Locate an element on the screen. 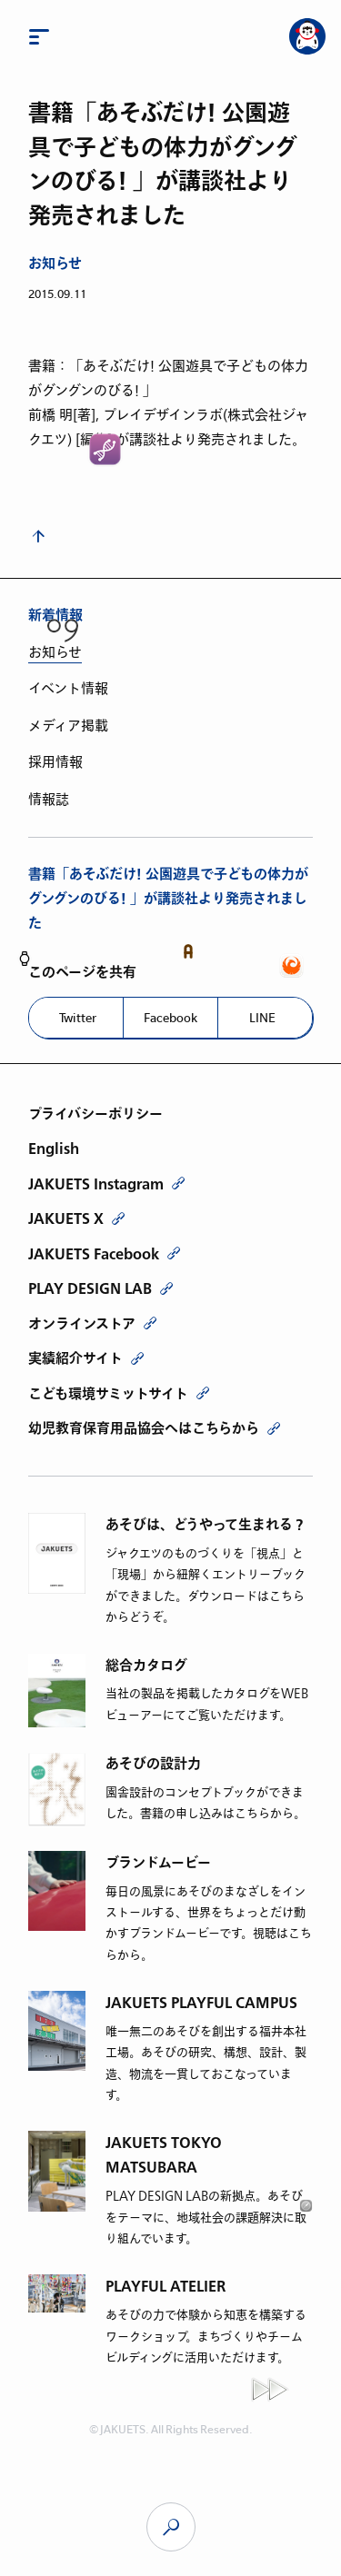  open Safari web browser is located at coordinates (306, 2205).